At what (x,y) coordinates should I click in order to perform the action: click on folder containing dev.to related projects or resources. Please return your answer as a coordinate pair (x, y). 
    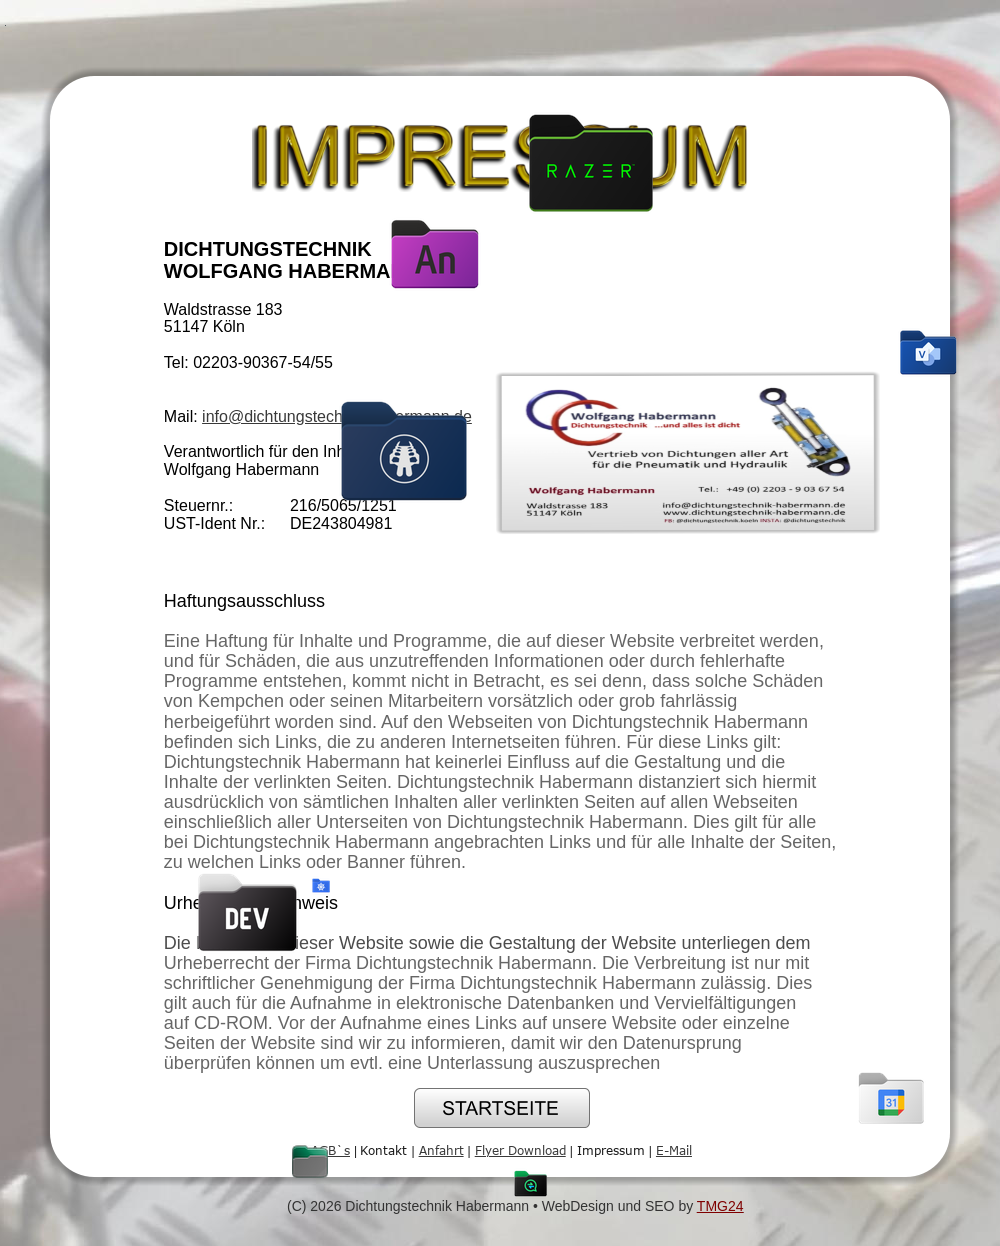
    Looking at the image, I should click on (247, 915).